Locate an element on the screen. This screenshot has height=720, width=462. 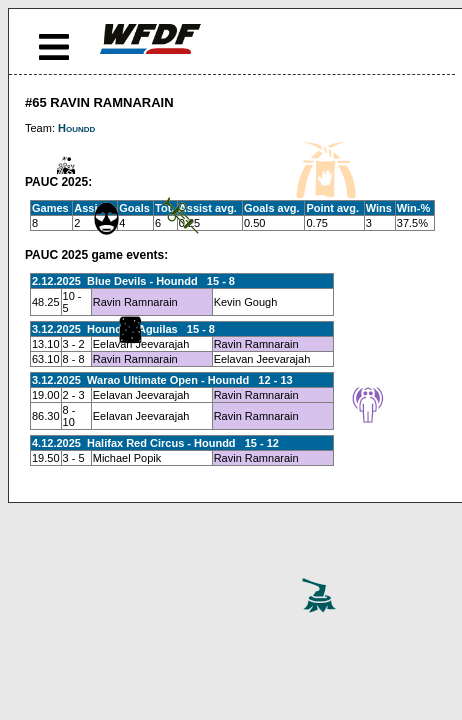
indicates enhanced awareness or heightened perception state is located at coordinates (368, 405).